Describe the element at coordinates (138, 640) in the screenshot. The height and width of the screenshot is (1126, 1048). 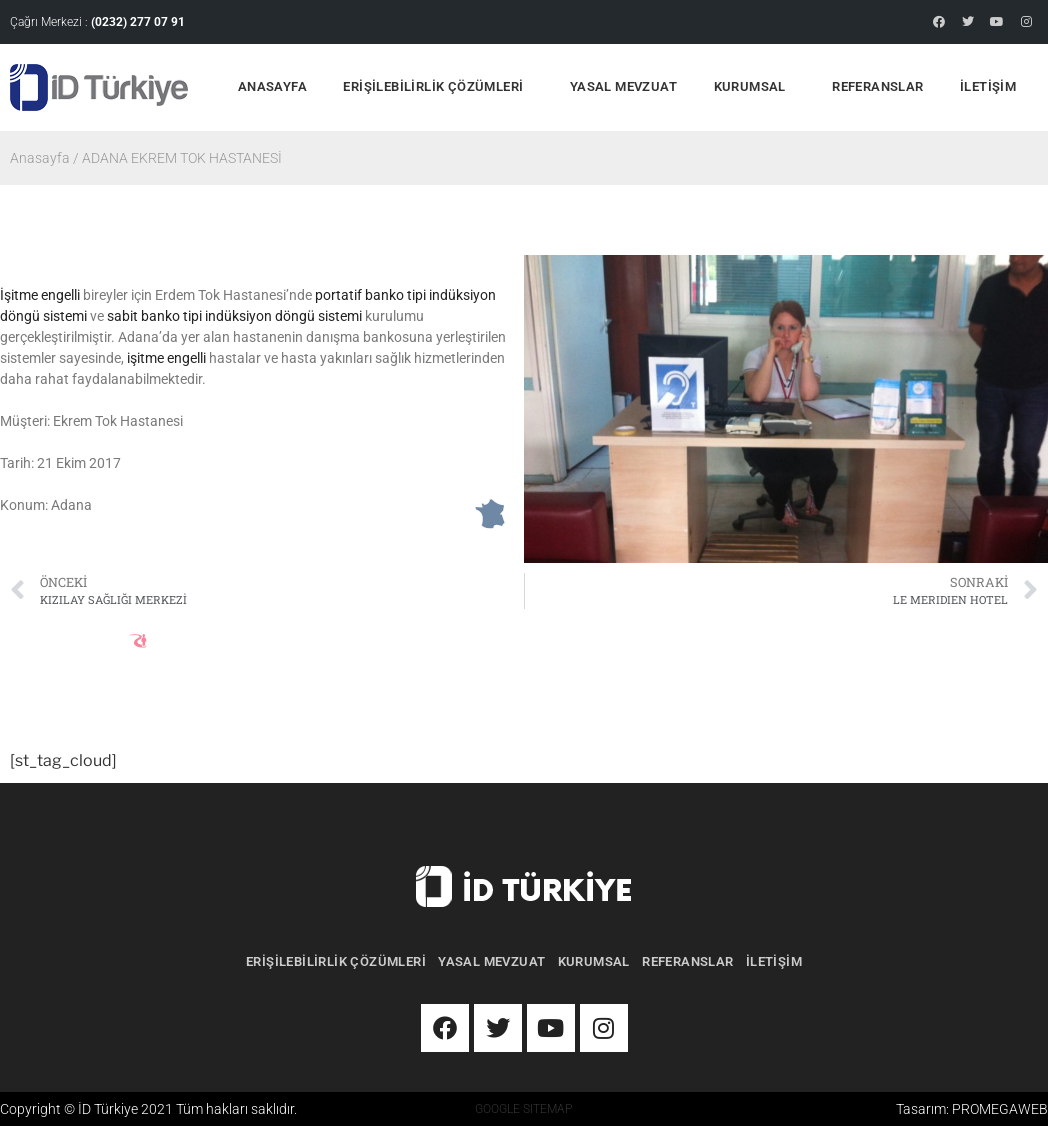
I see `start your journey or adventure` at that location.